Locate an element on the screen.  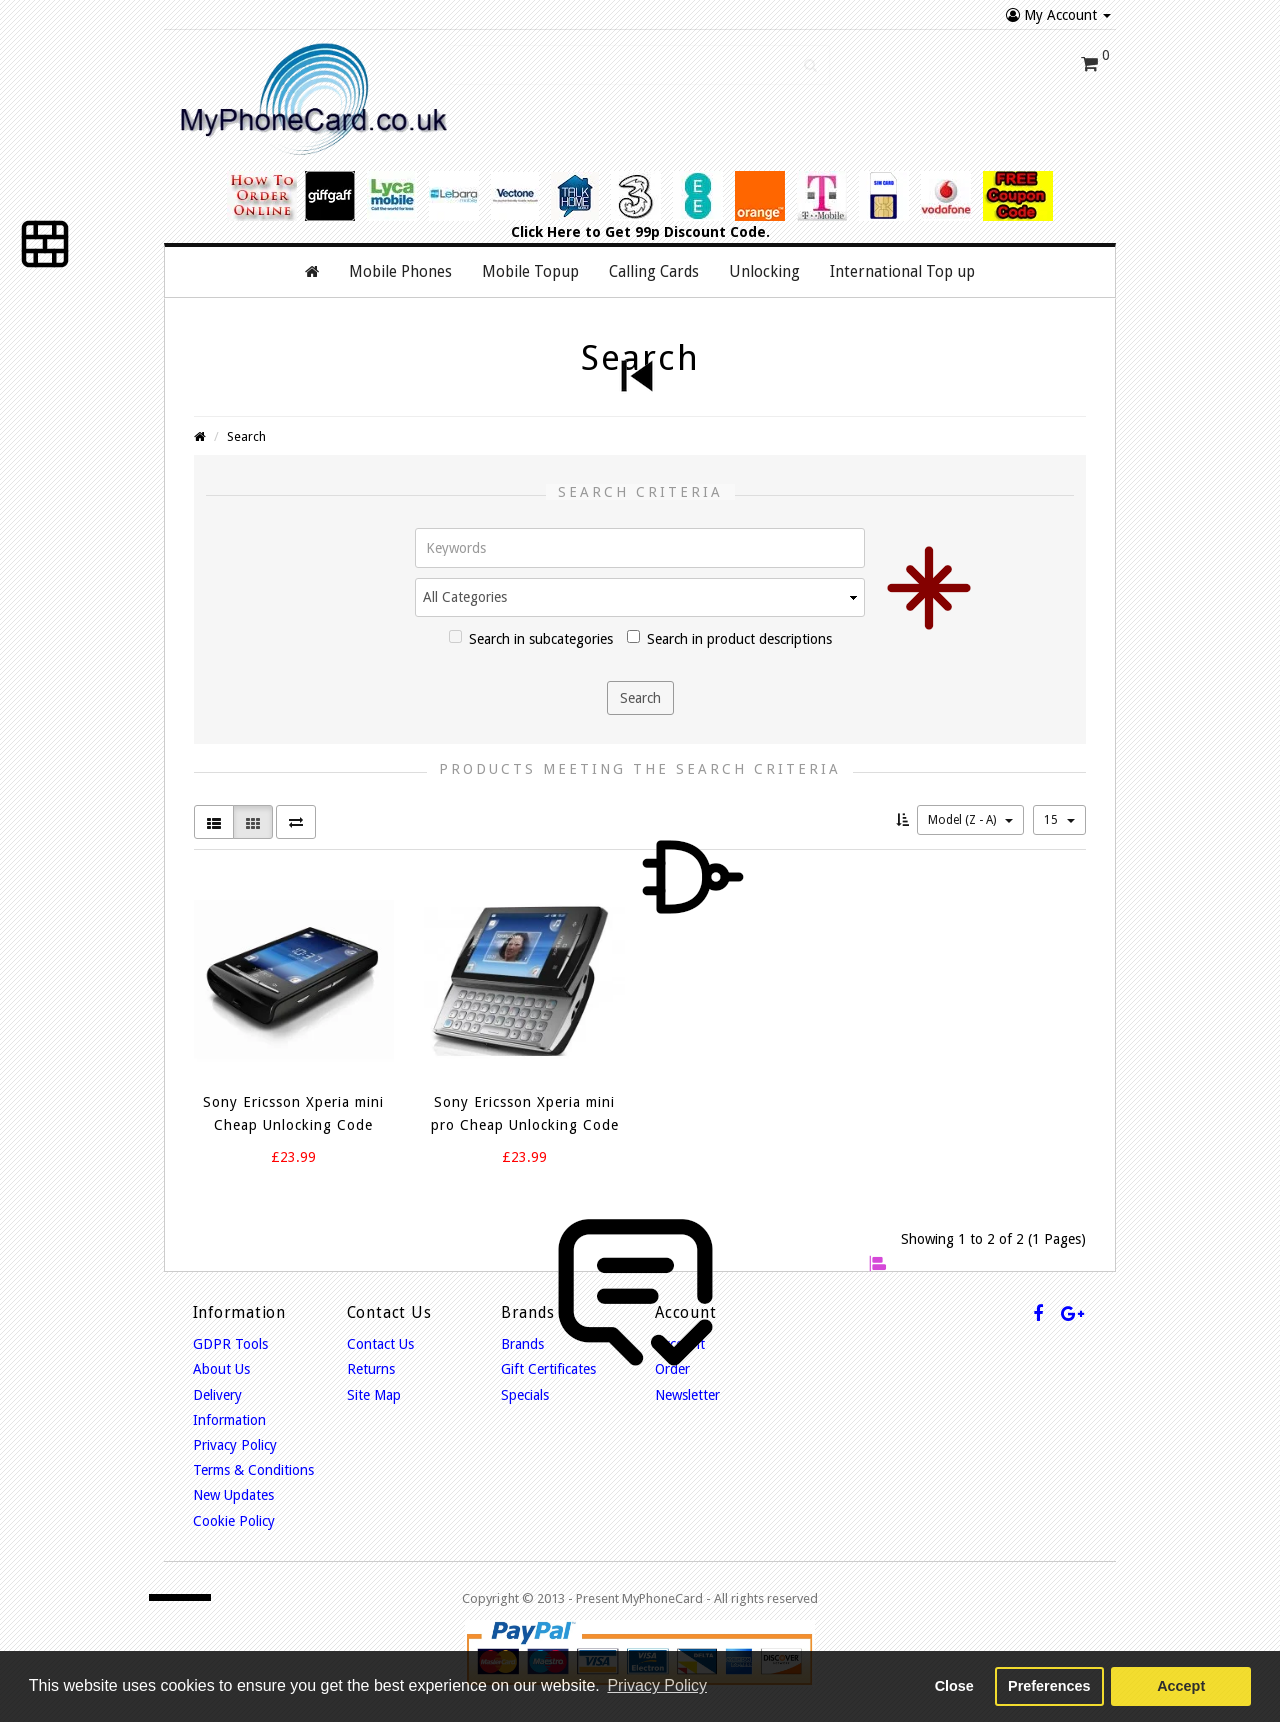
set or view your north star goal is located at coordinates (929, 588).